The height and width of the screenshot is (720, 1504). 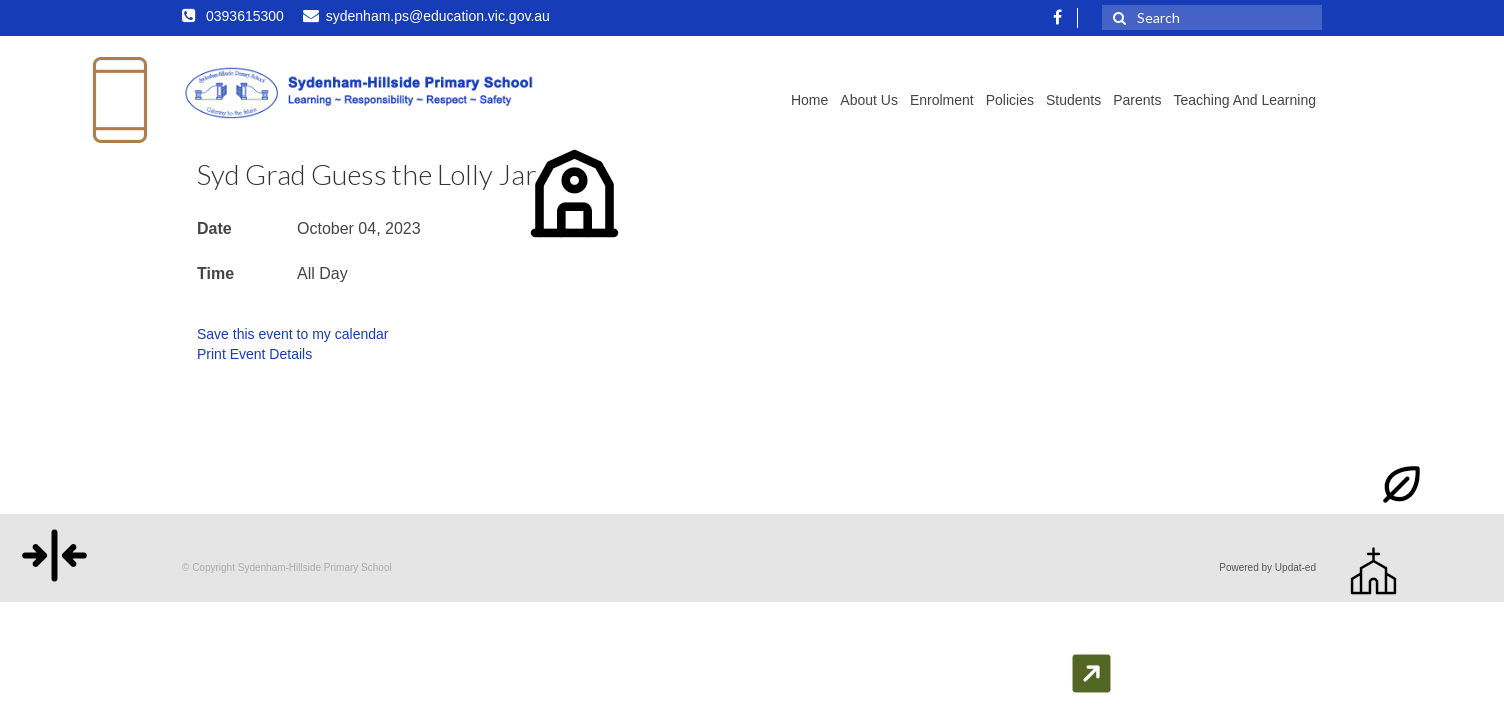 I want to click on open link in new tab or window, so click(x=1091, y=673).